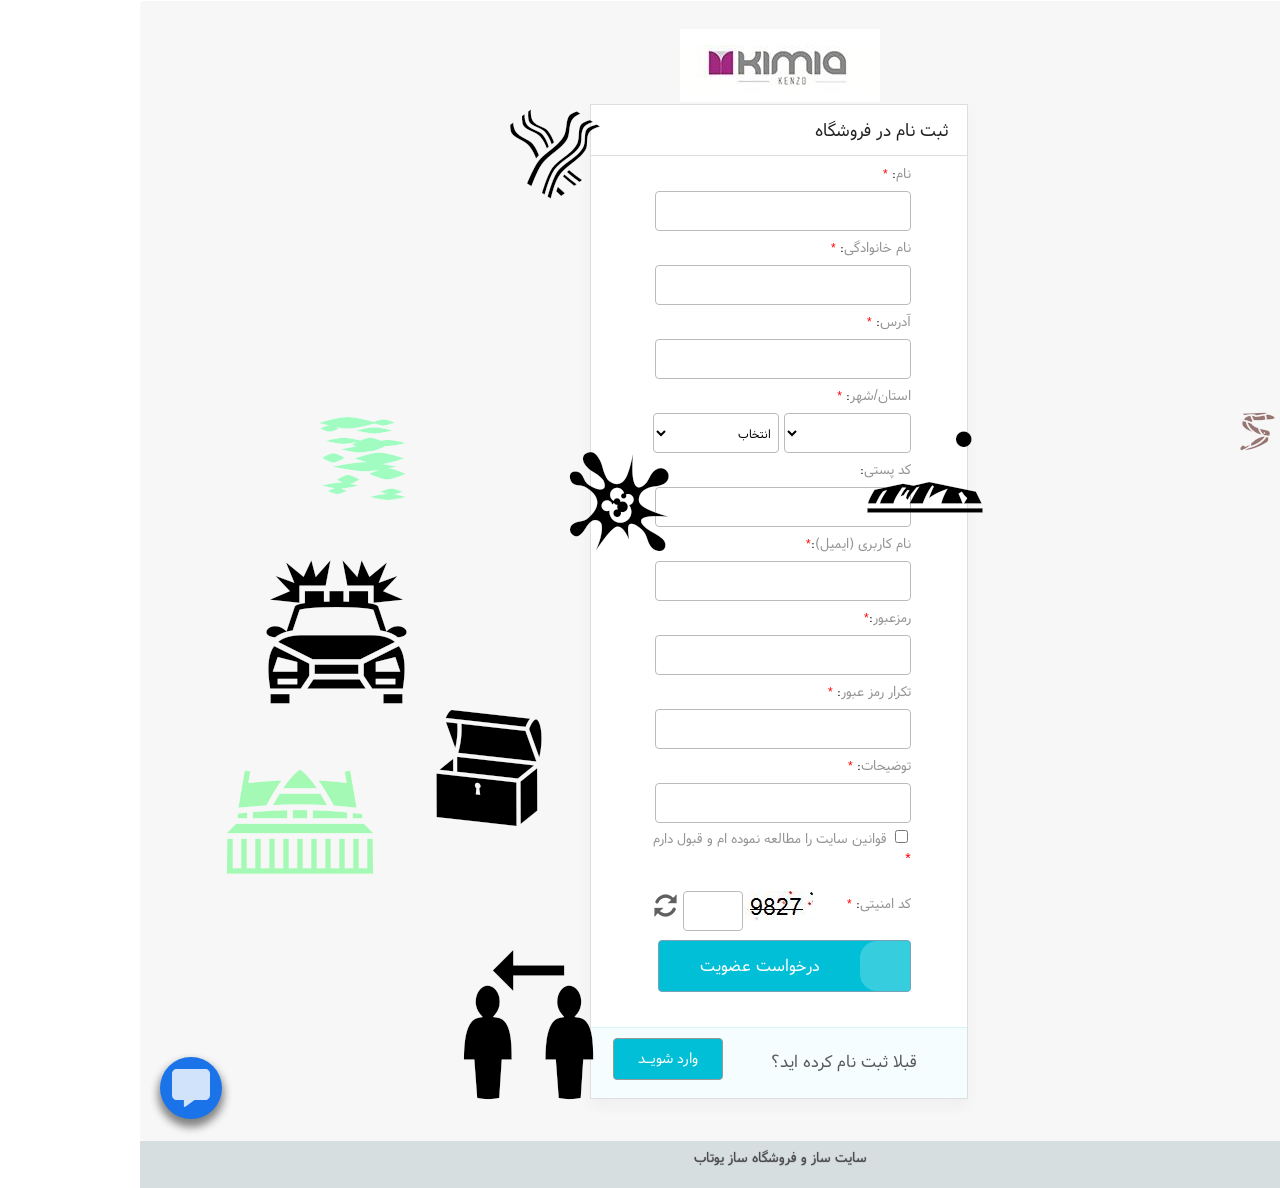  What do you see at coordinates (489, 768) in the screenshot?
I see `open treasure chest to collect rewards` at bounding box center [489, 768].